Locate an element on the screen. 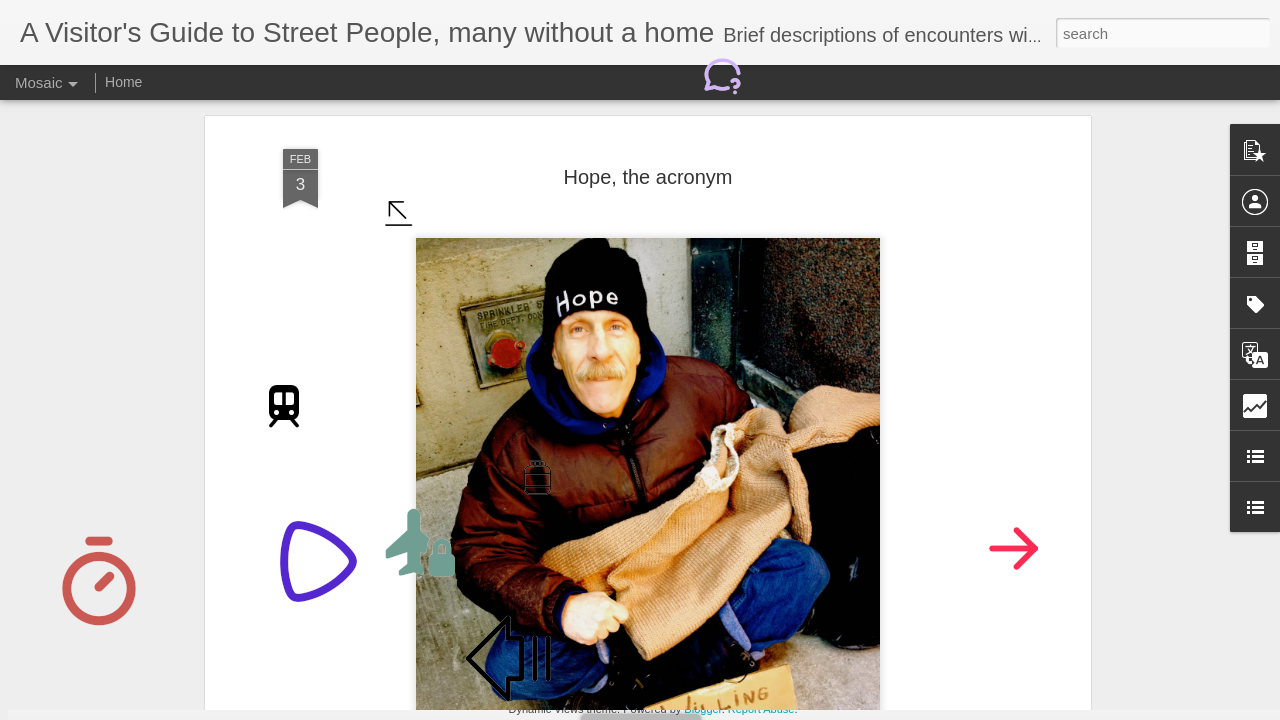 The height and width of the screenshot is (720, 1280). airplane mode is locked or restricted is located at coordinates (417, 542).